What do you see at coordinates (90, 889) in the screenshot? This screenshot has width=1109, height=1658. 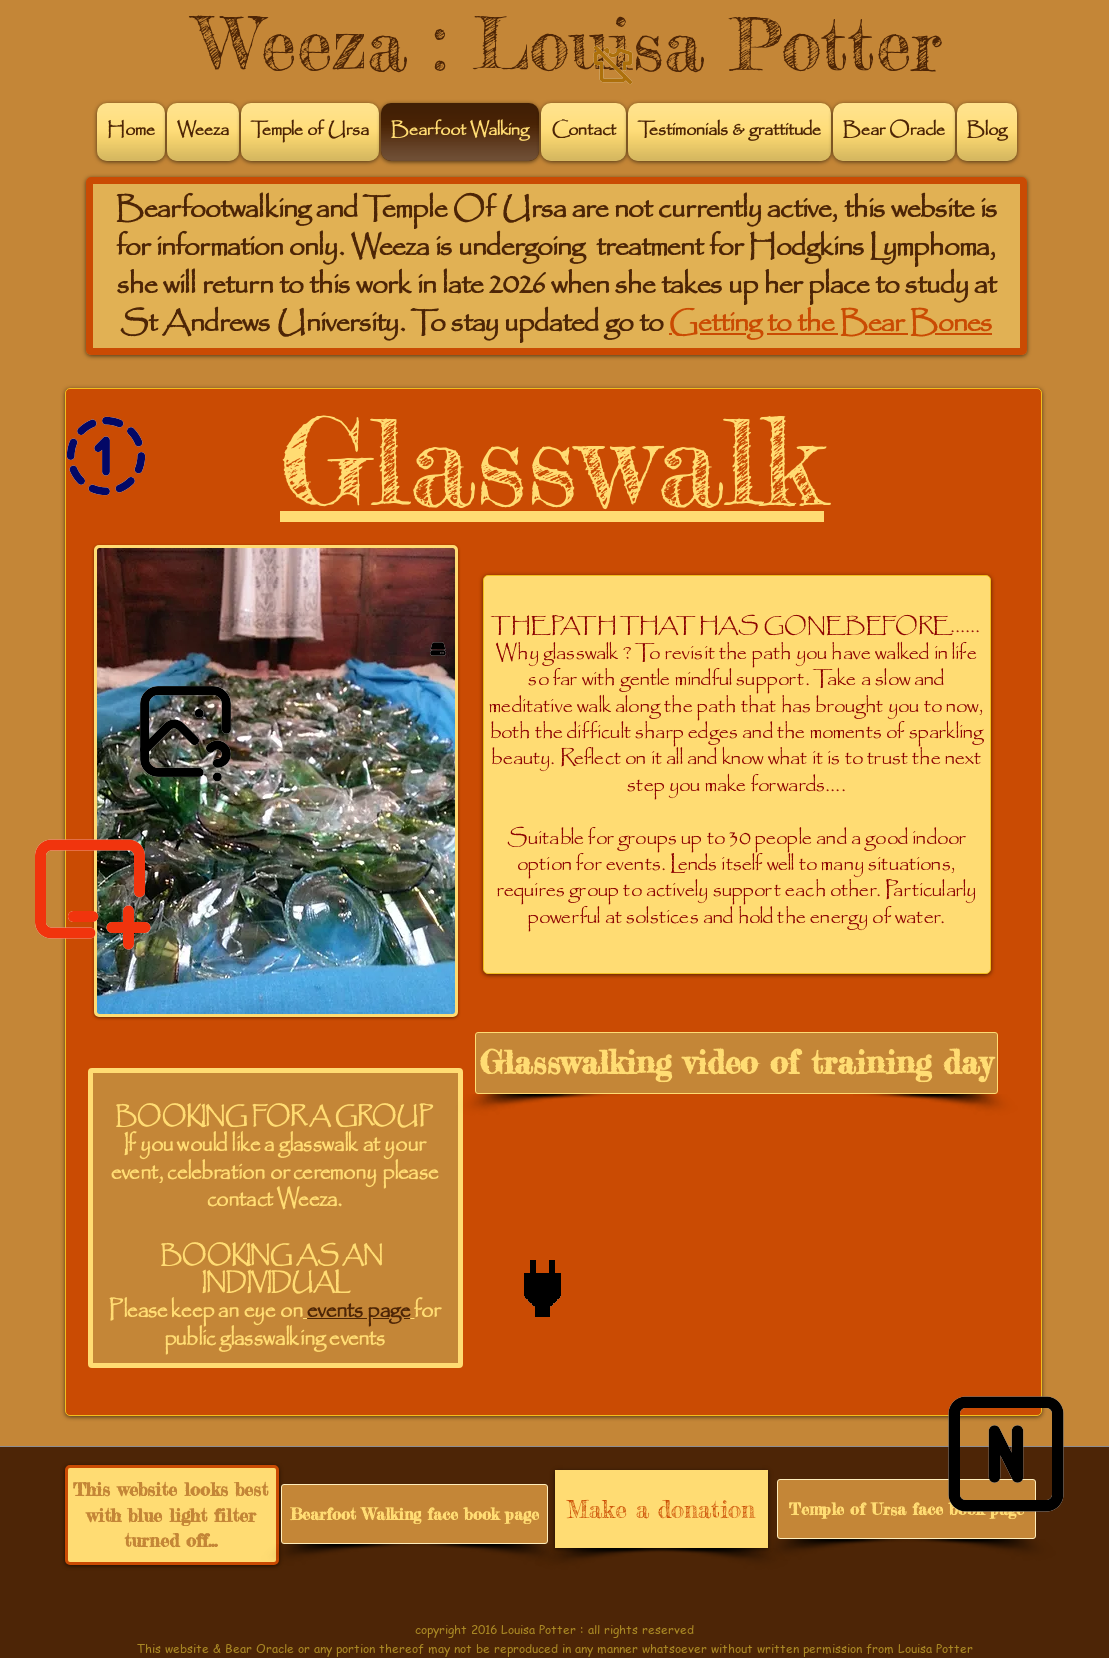 I see `add a new iPad or tablet device` at bounding box center [90, 889].